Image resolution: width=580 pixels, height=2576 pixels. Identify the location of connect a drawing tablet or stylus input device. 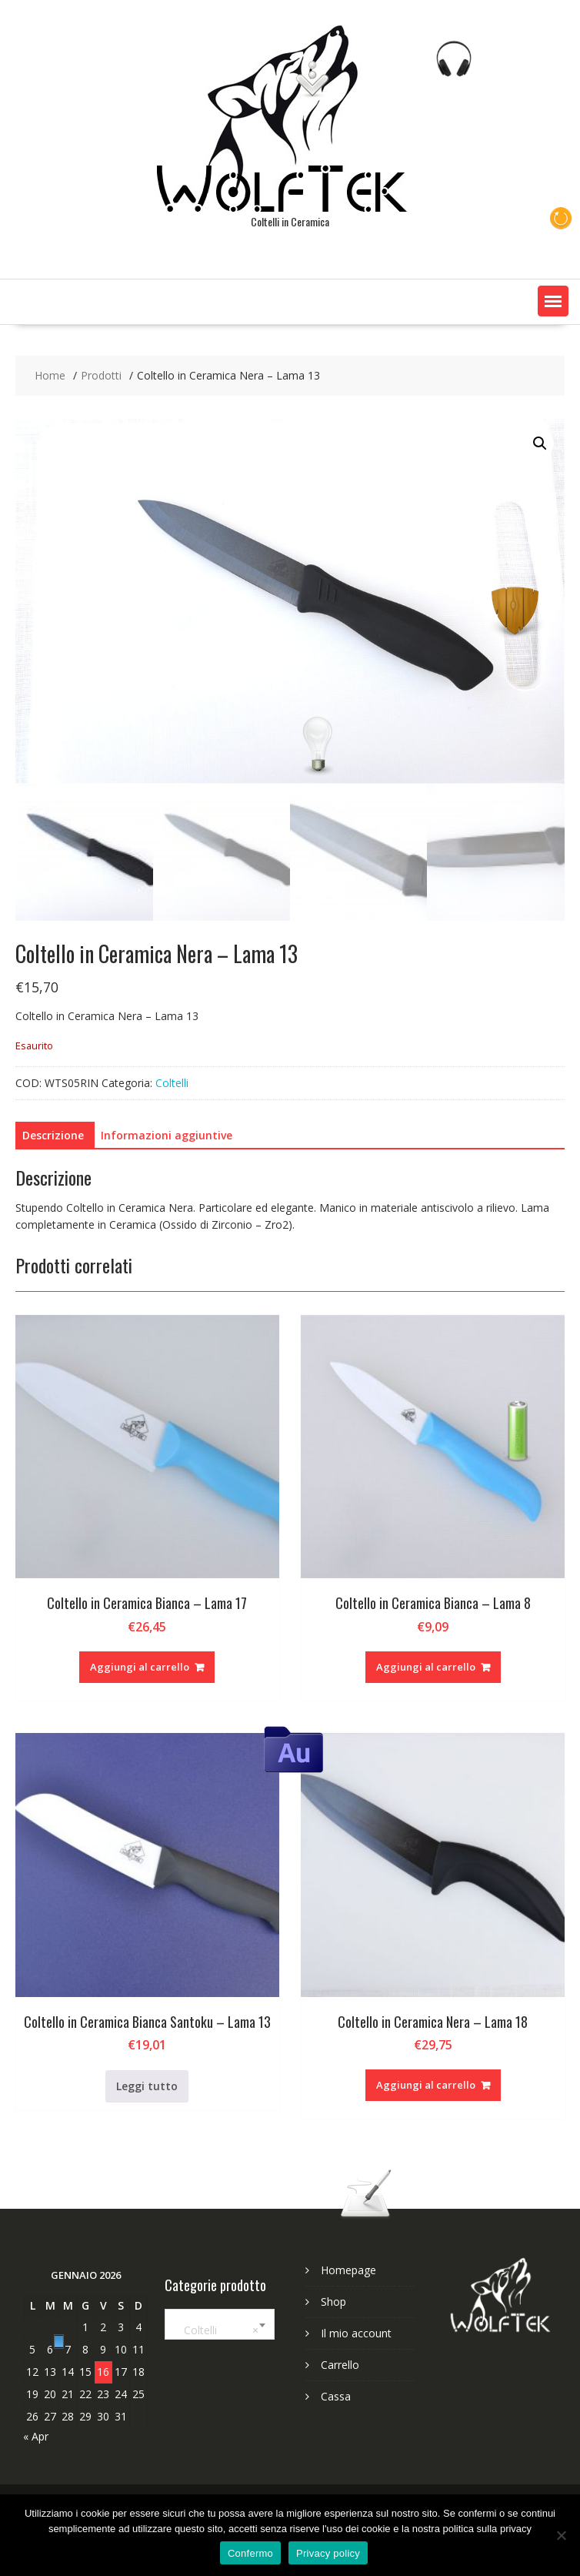
(366, 2195).